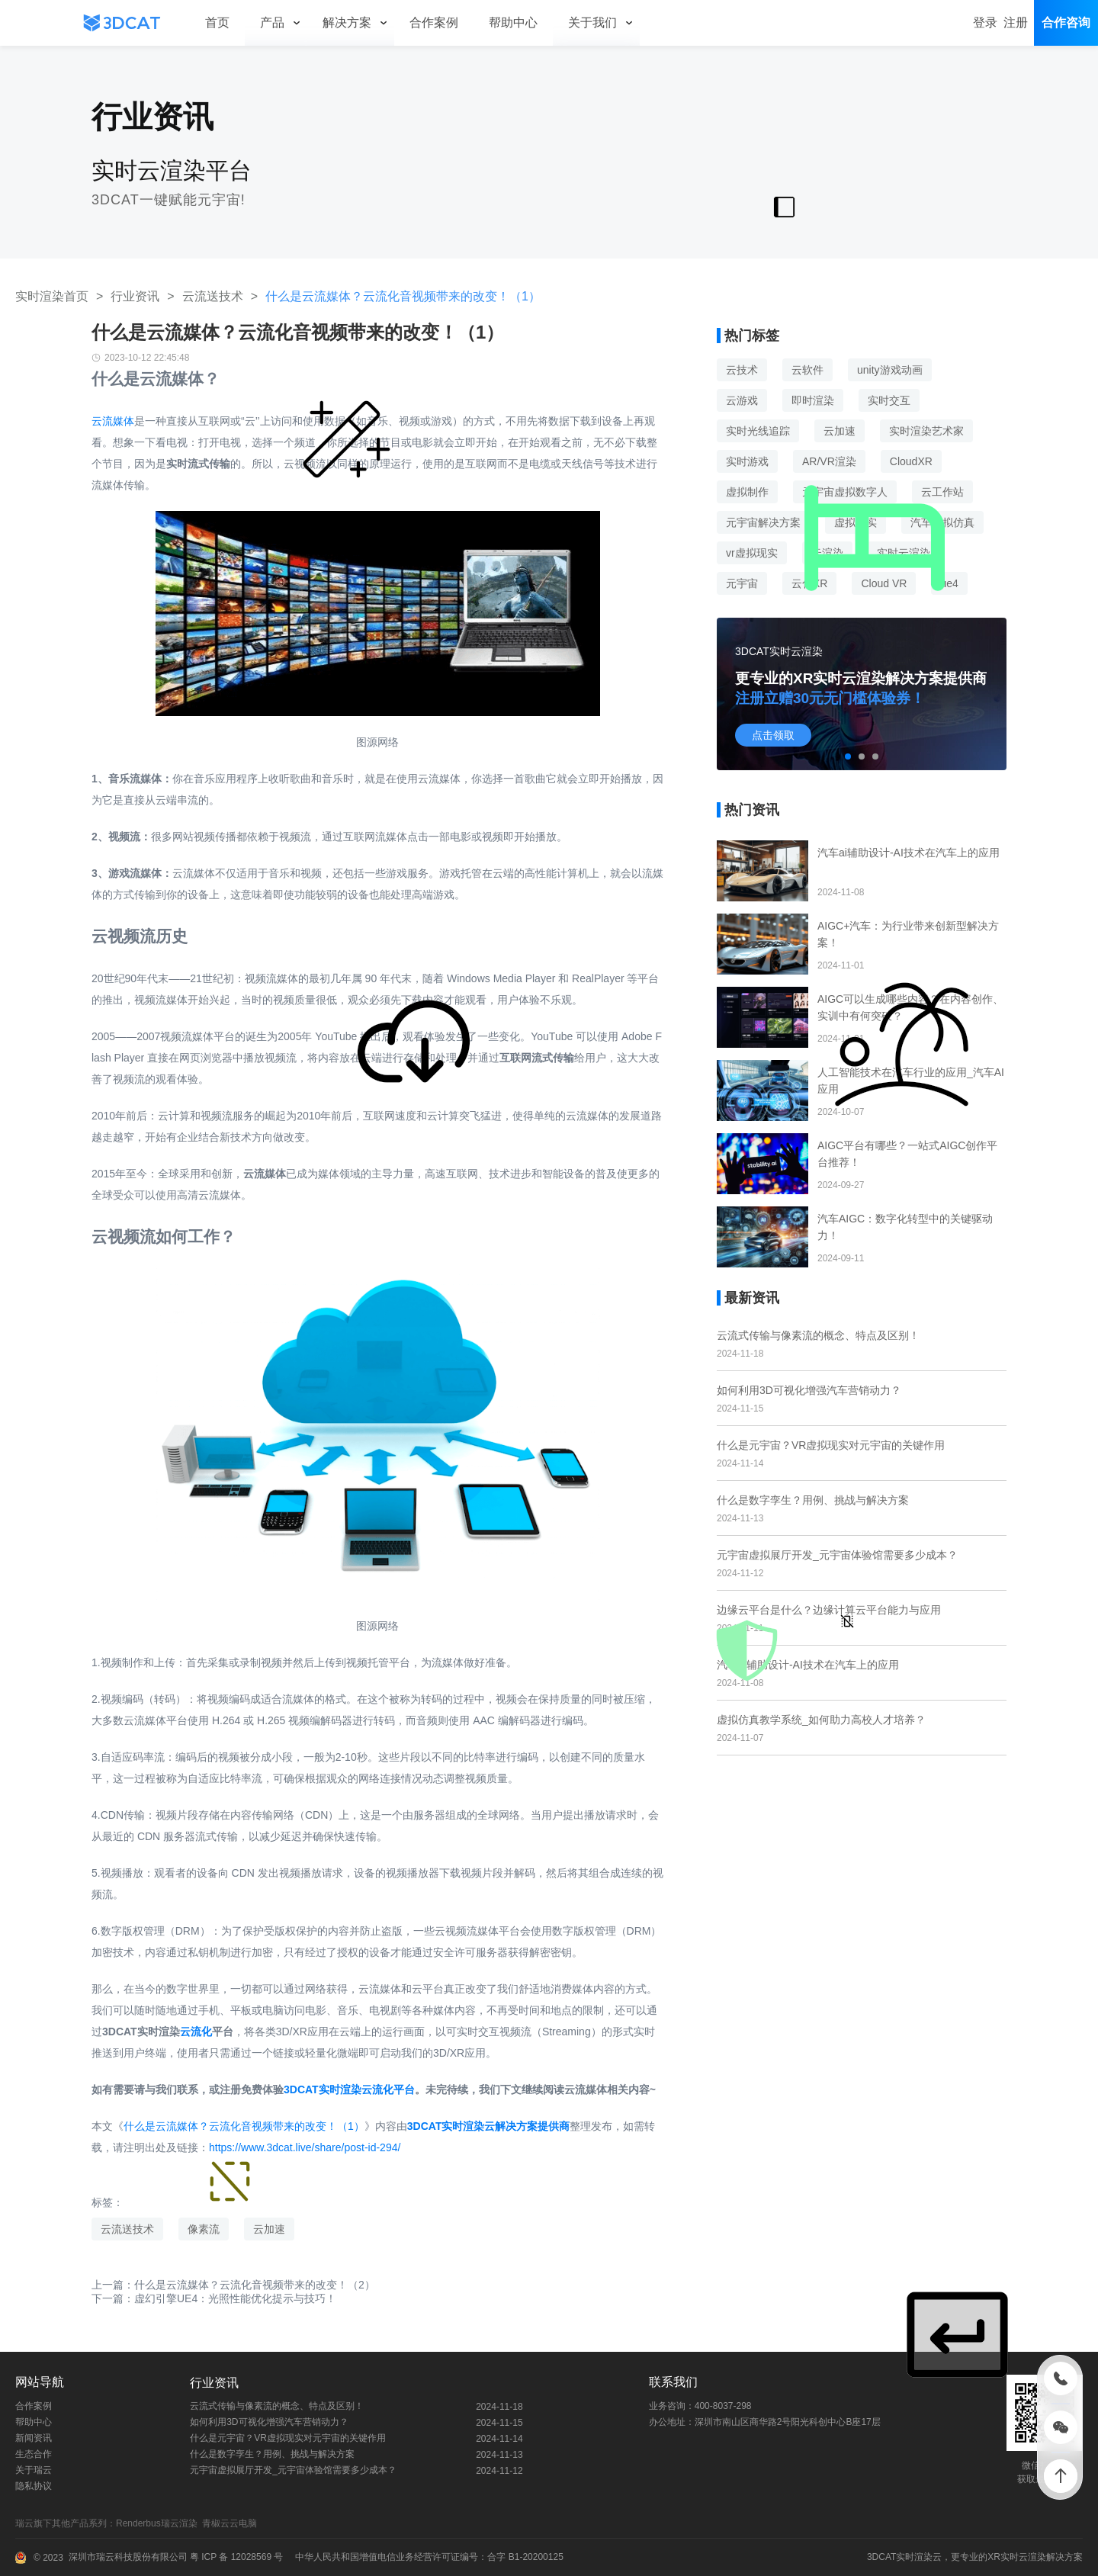 The height and width of the screenshot is (2576, 1098). Describe the element at coordinates (746, 1650) in the screenshot. I see `indicates partial security or protection status` at that location.